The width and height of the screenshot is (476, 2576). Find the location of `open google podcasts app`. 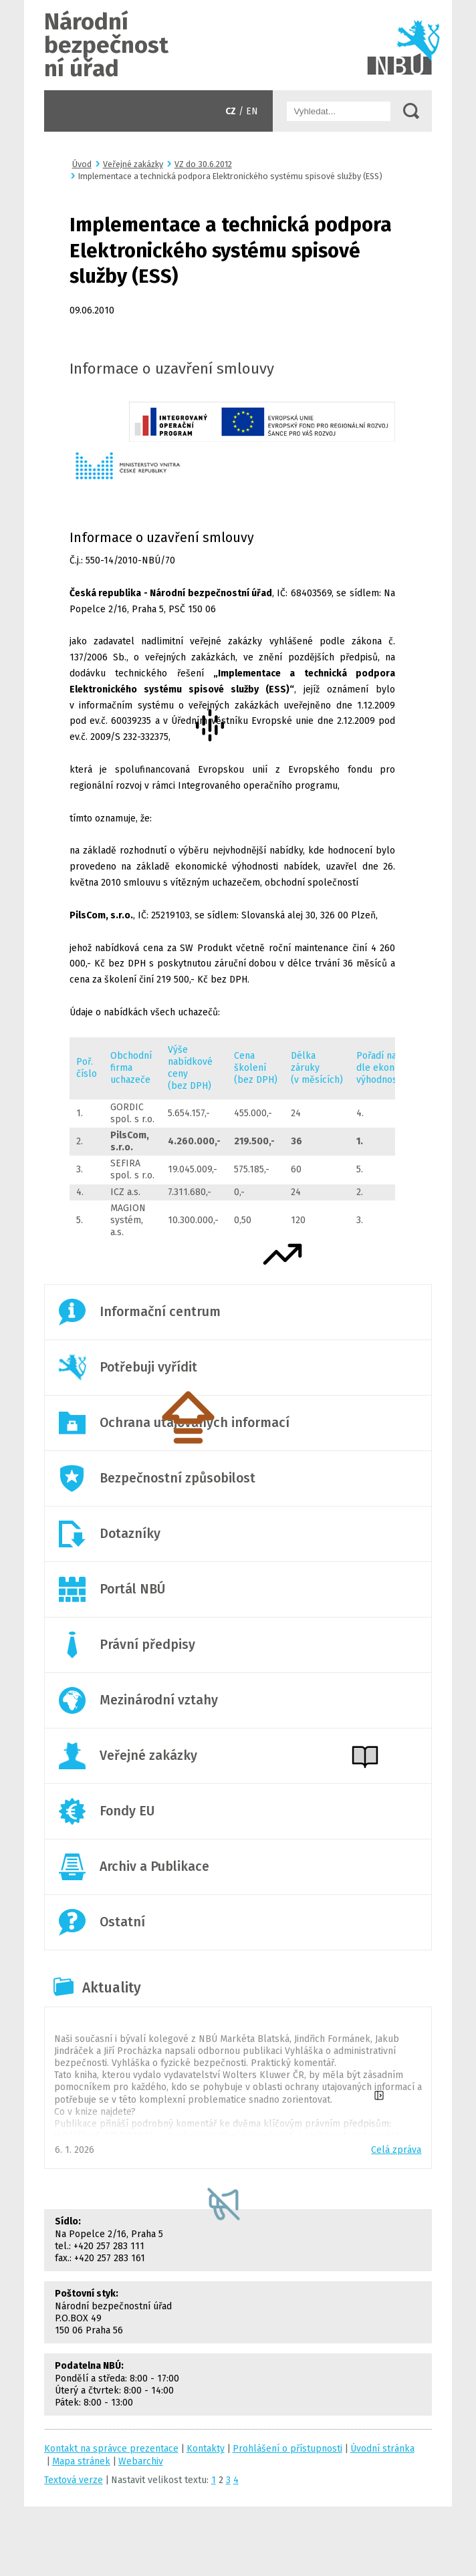

open google podcasts app is located at coordinates (210, 725).